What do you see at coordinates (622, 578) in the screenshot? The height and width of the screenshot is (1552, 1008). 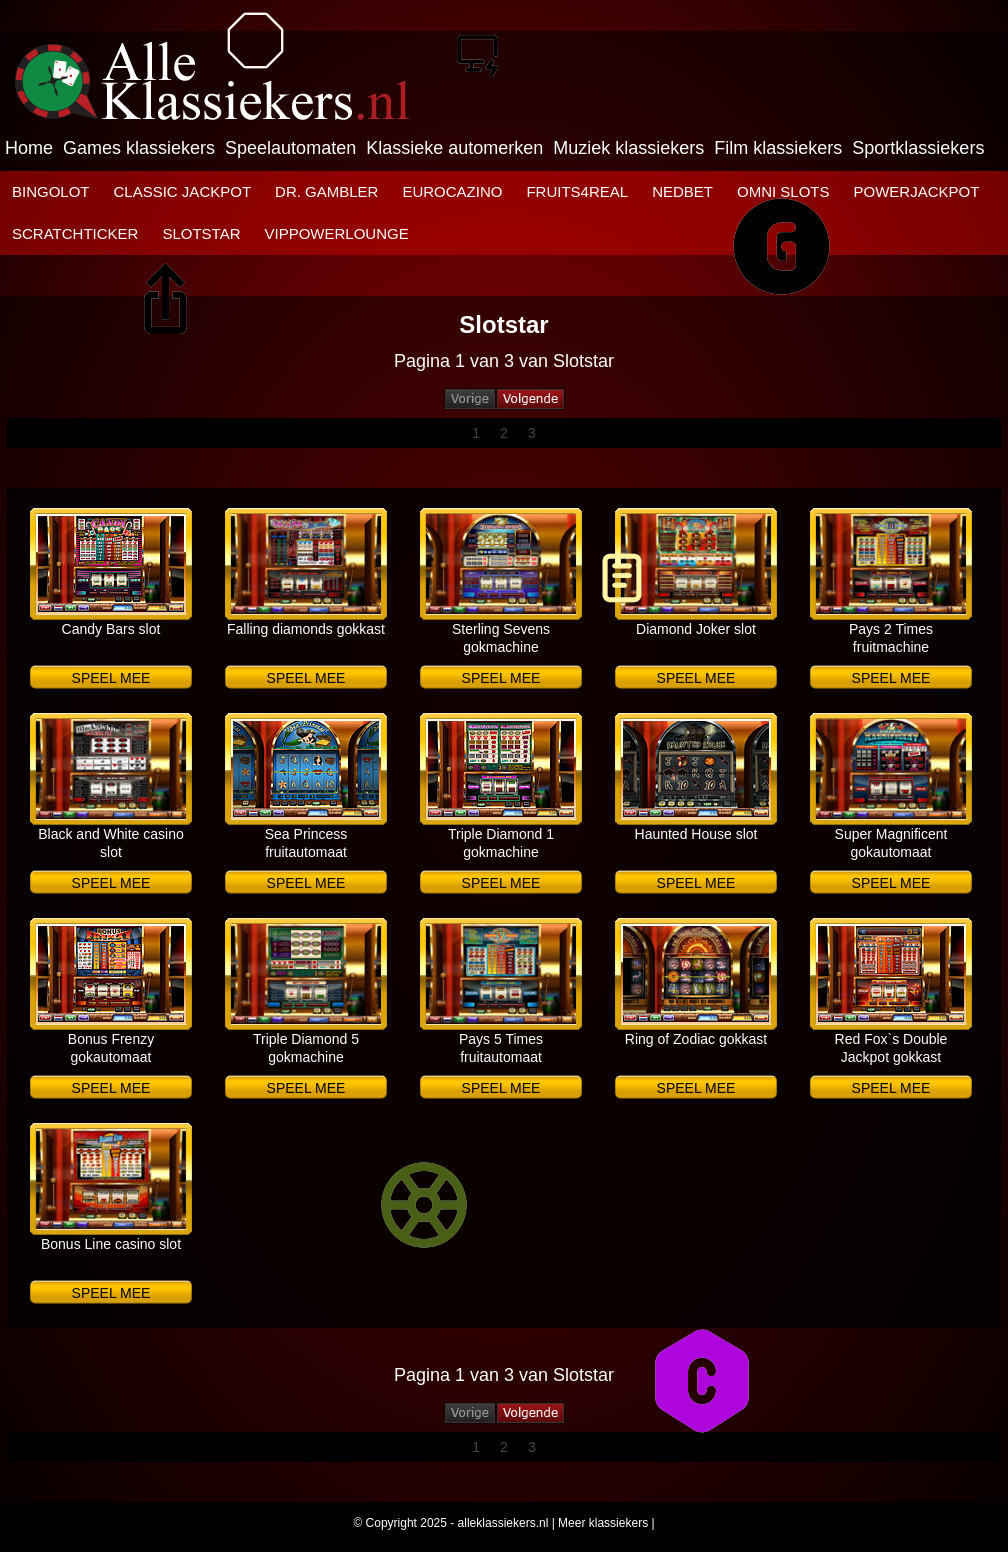 I see `view your notes` at bounding box center [622, 578].